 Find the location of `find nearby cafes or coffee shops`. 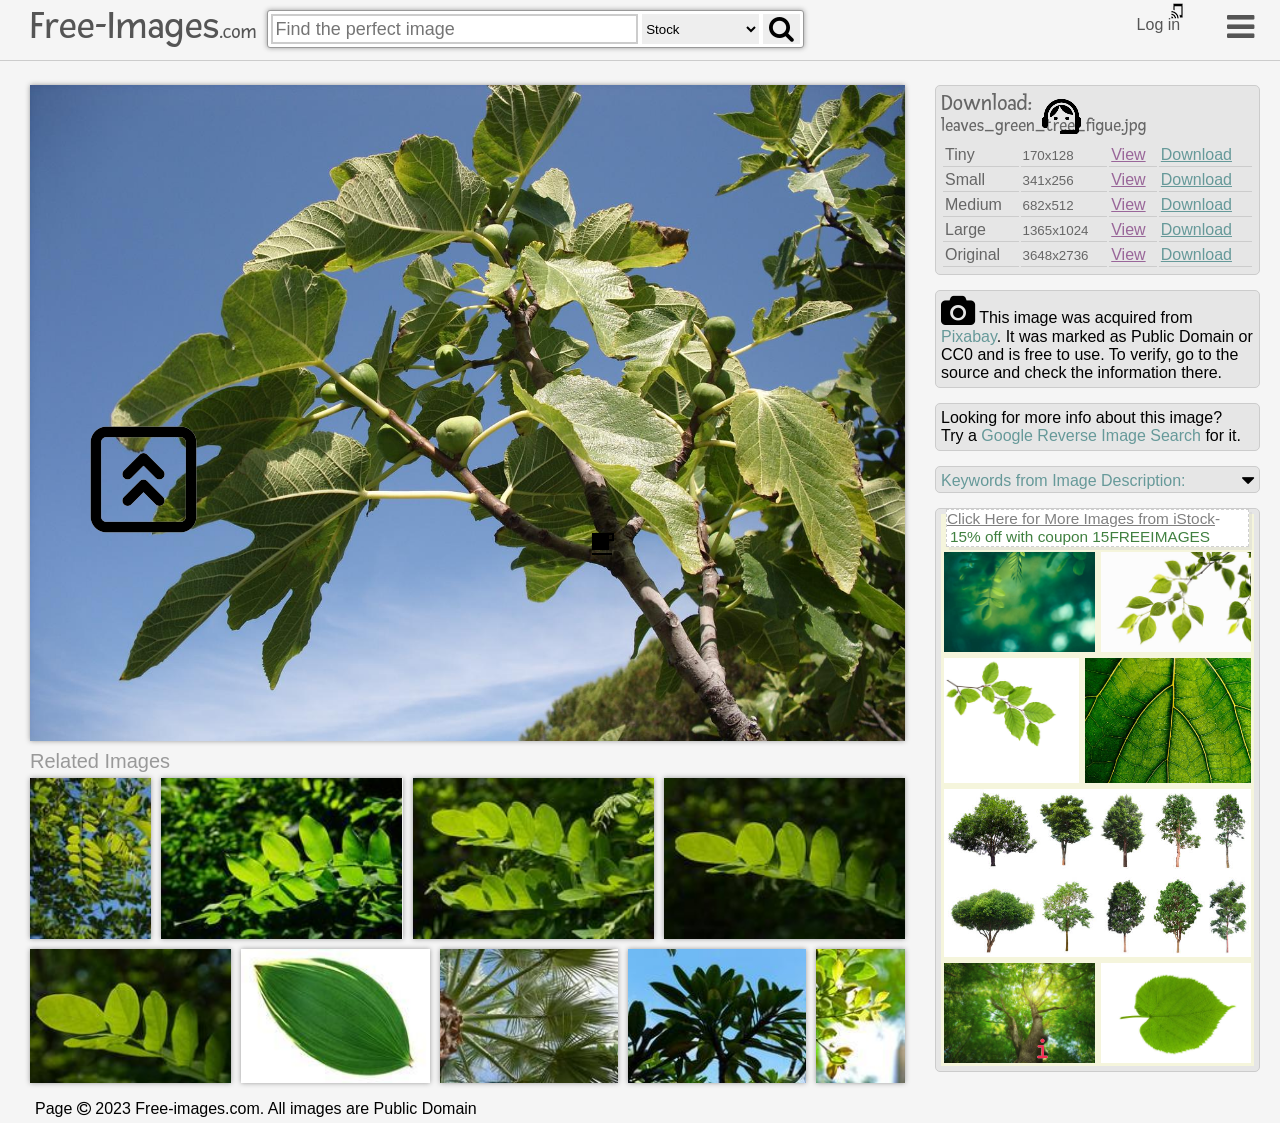

find nearby cafes or coffee shops is located at coordinates (602, 544).